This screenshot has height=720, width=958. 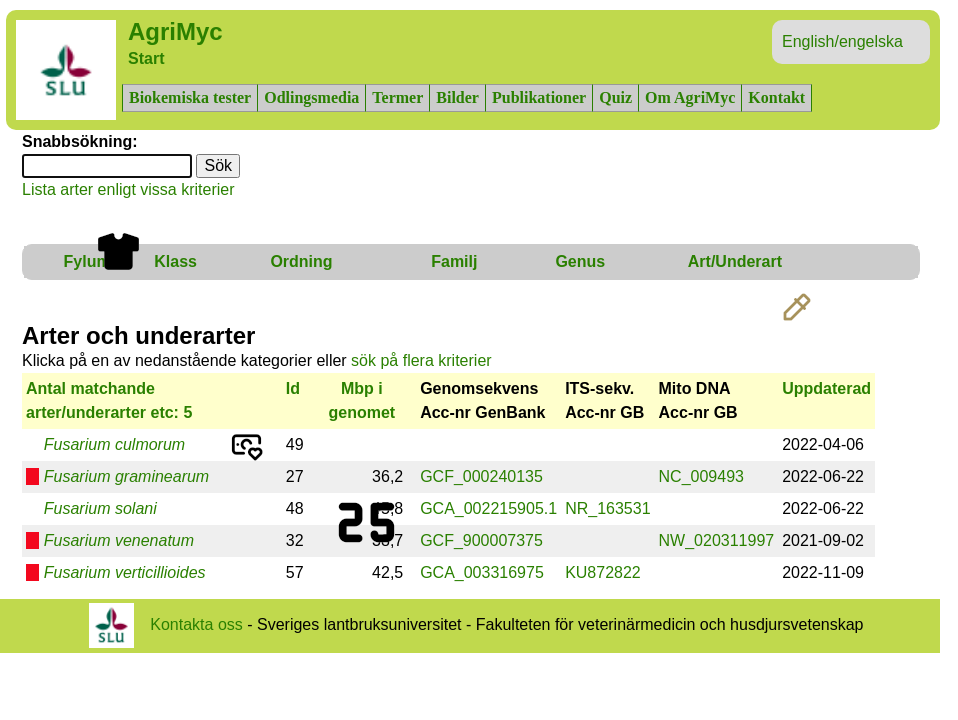 What do you see at coordinates (118, 251) in the screenshot?
I see `browse clothing or apparel items` at bounding box center [118, 251].